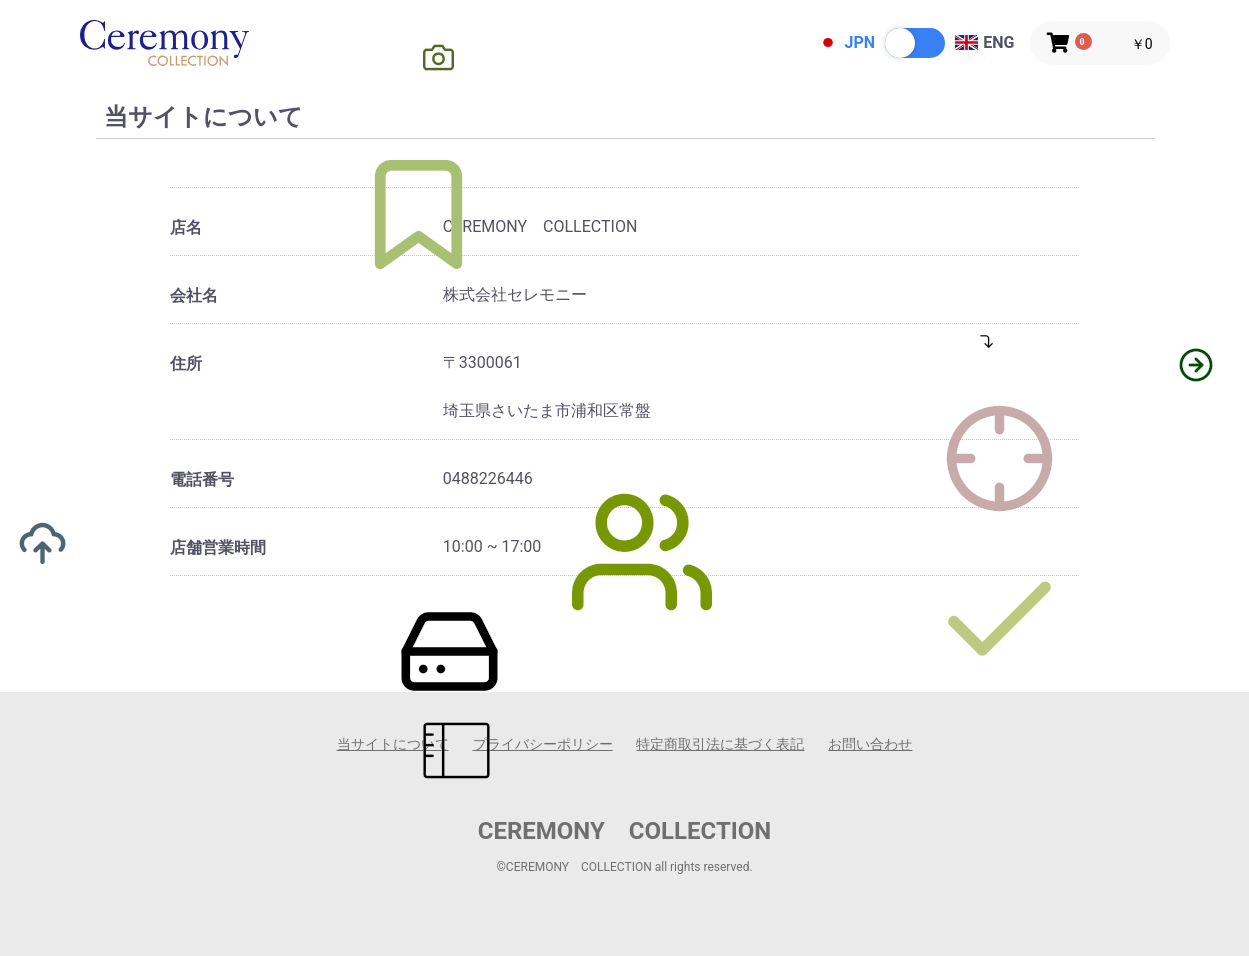 Image resolution: width=1249 pixels, height=956 pixels. What do you see at coordinates (986, 341) in the screenshot?
I see `move item to the right and down` at bounding box center [986, 341].